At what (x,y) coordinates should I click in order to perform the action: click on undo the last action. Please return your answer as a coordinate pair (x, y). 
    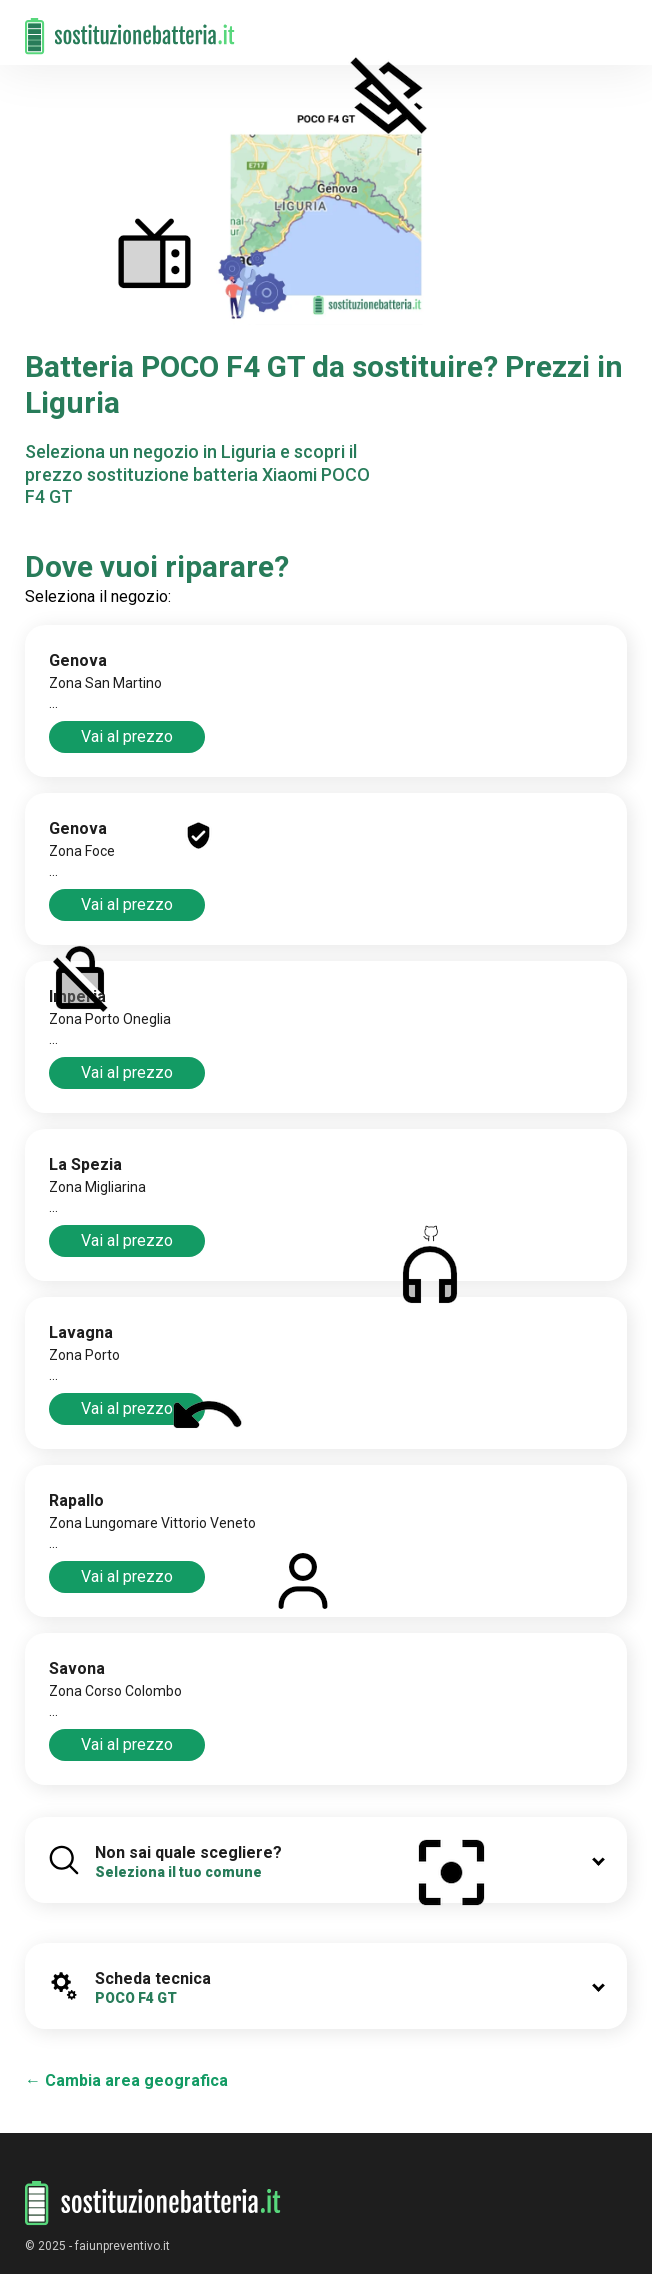
    Looking at the image, I should click on (207, 1414).